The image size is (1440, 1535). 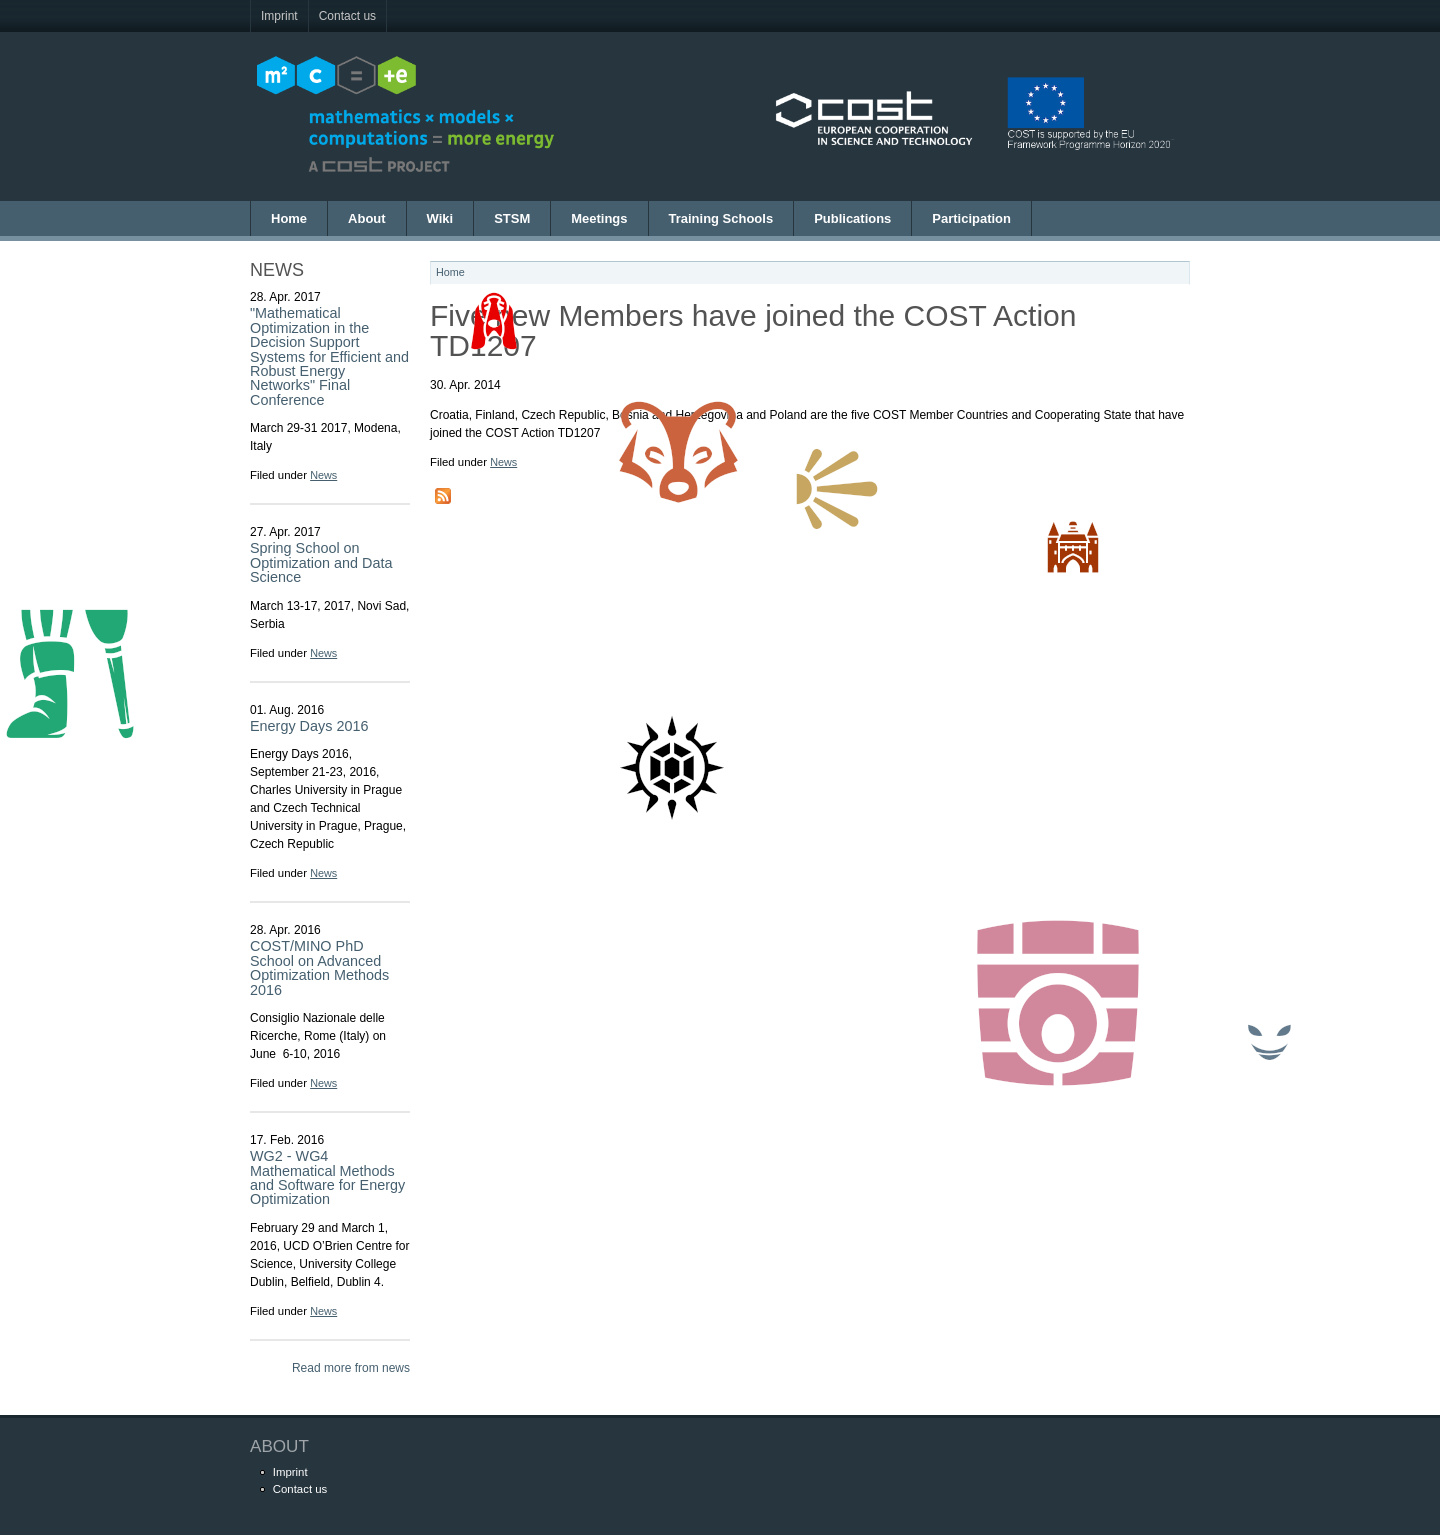 What do you see at coordinates (1073, 547) in the screenshot?
I see `enter the castle or fortress level` at bounding box center [1073, 547].